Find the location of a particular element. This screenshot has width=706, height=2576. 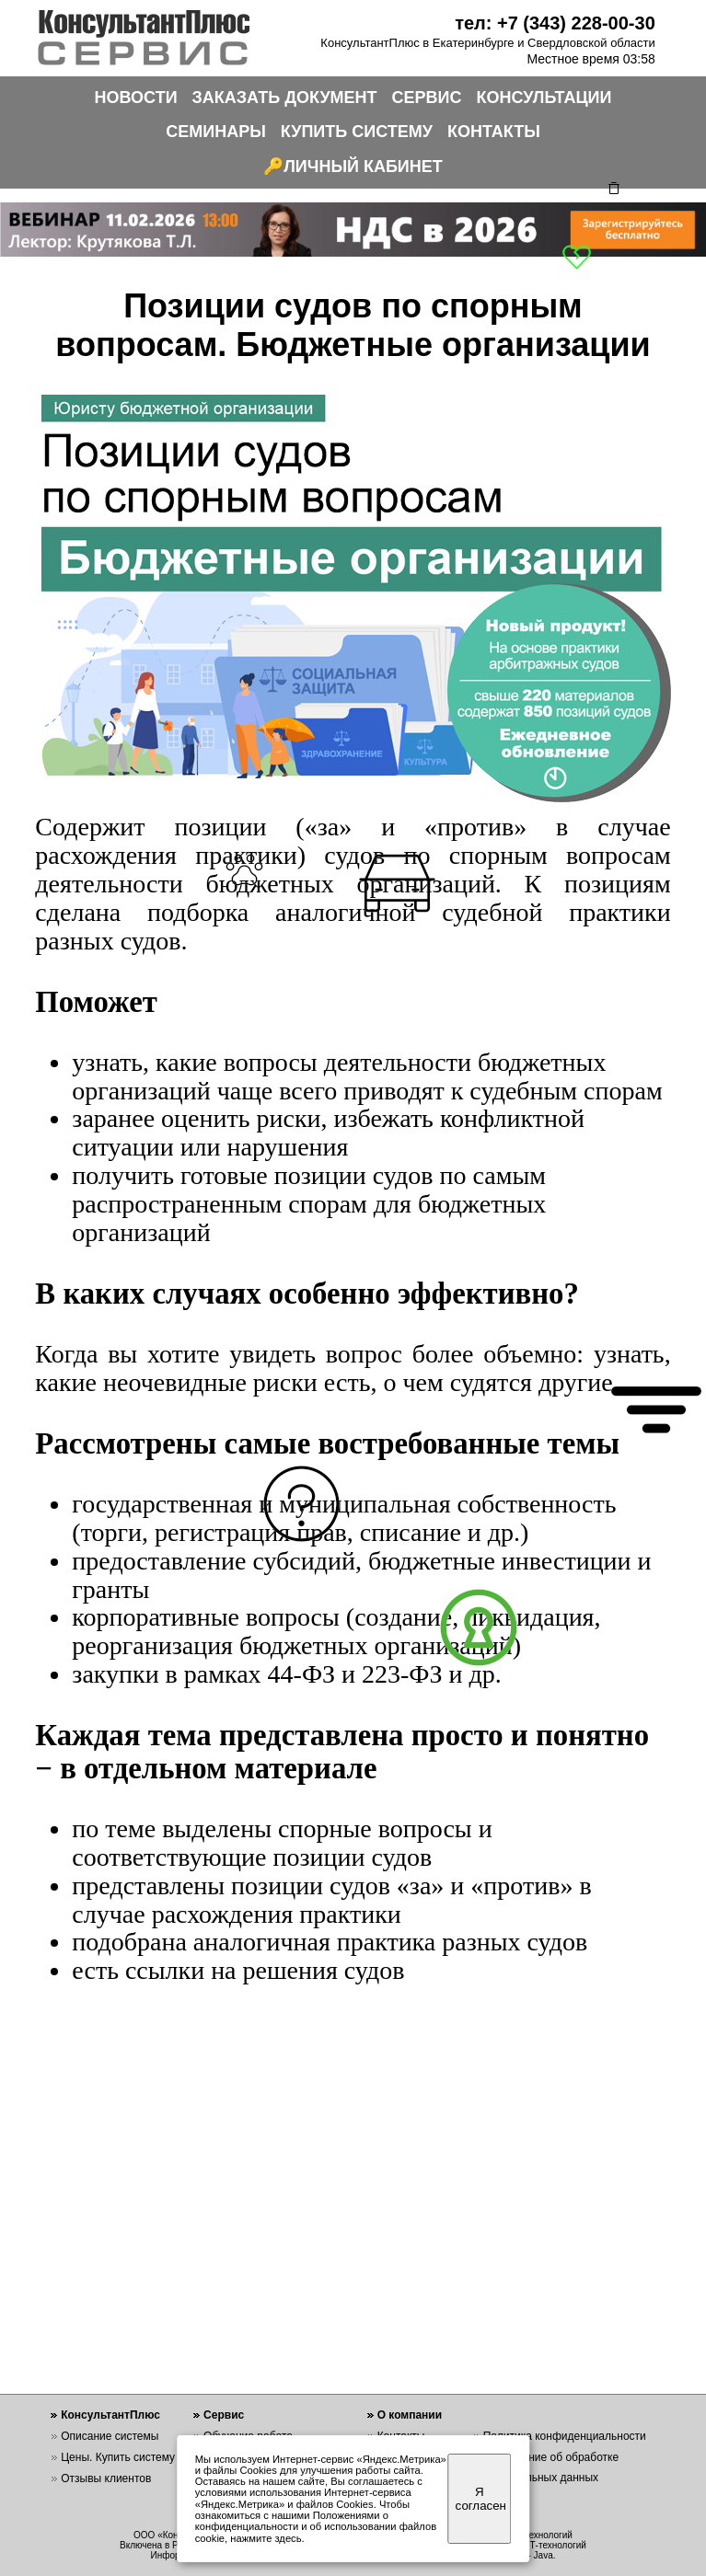

access security or privacy settings is located at coordinates (479, 1627).